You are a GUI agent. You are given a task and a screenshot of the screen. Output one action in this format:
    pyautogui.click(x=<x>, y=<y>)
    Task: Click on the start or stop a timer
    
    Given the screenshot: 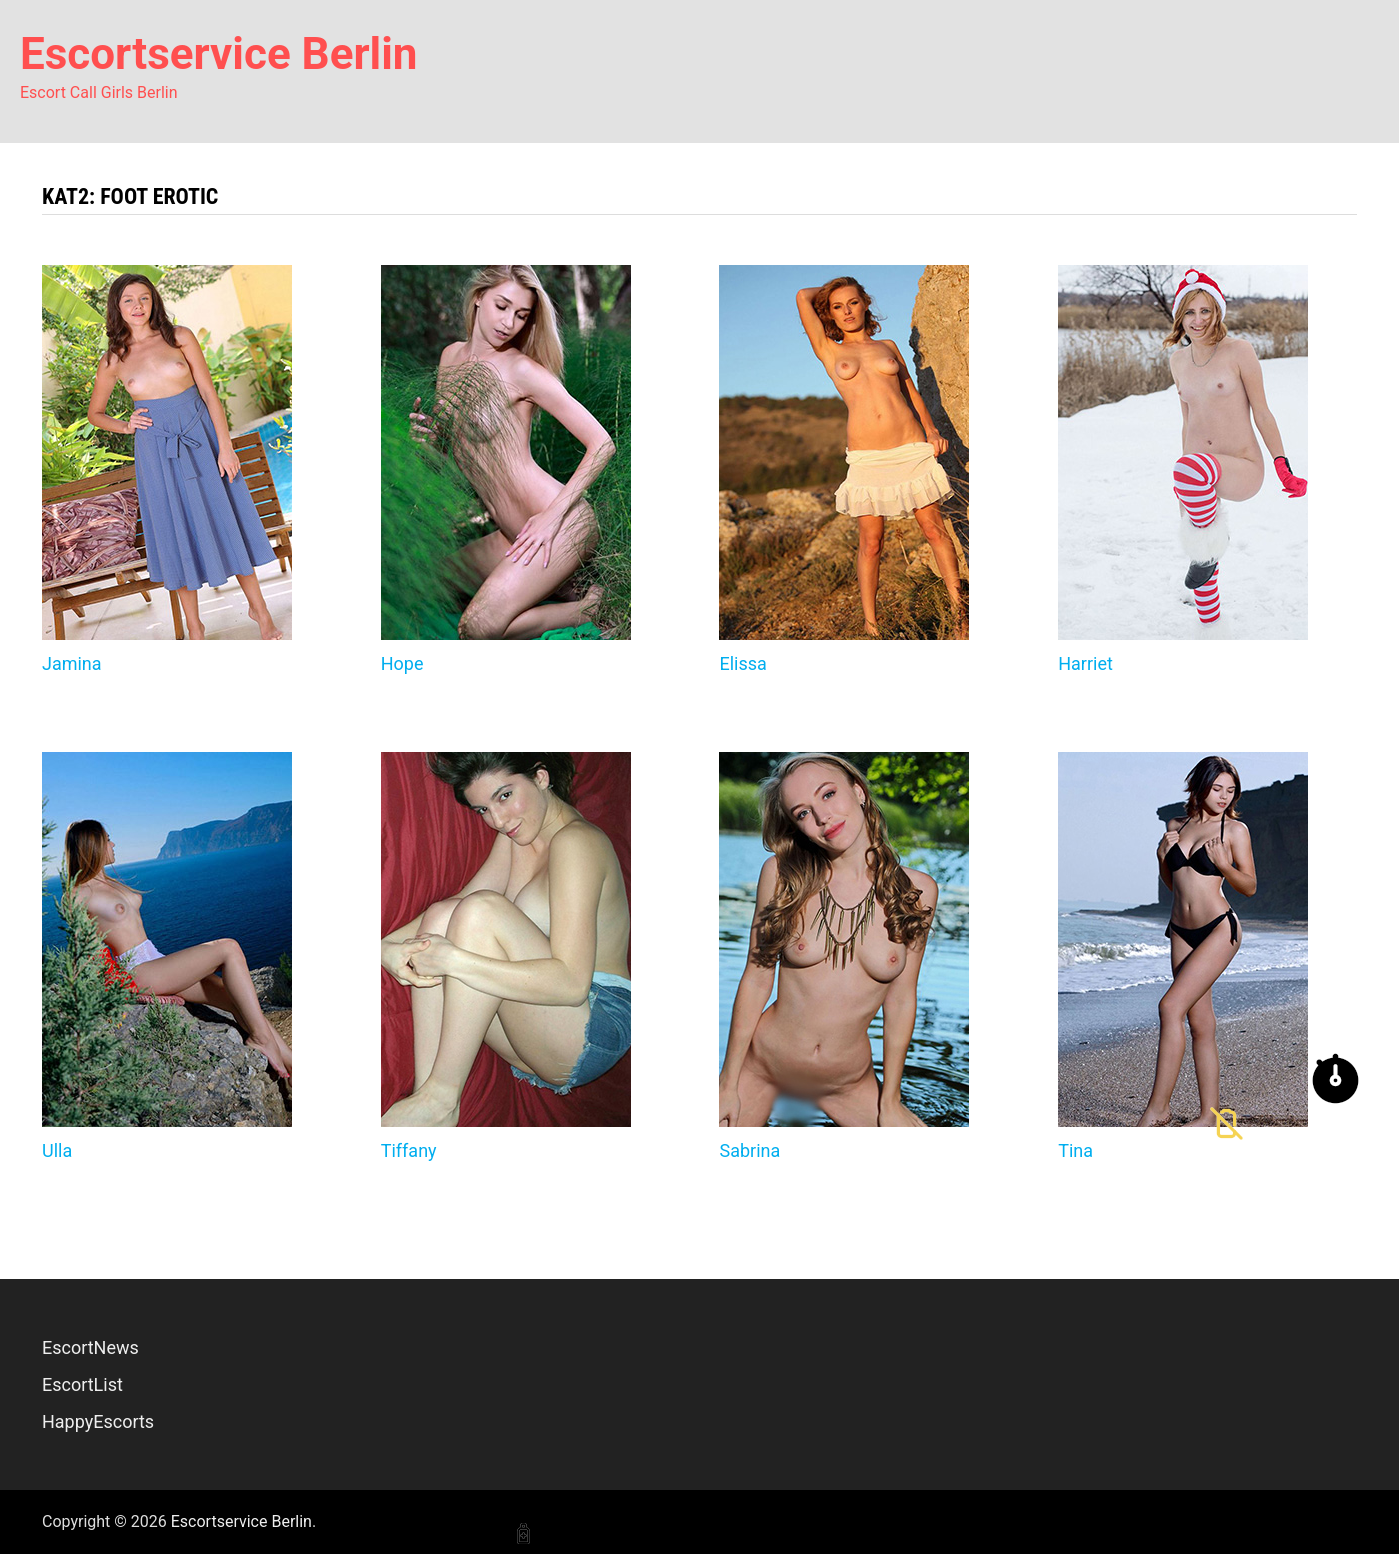 What is the action you would take?
    pyautogui.click(x=1335, y=1078)
    